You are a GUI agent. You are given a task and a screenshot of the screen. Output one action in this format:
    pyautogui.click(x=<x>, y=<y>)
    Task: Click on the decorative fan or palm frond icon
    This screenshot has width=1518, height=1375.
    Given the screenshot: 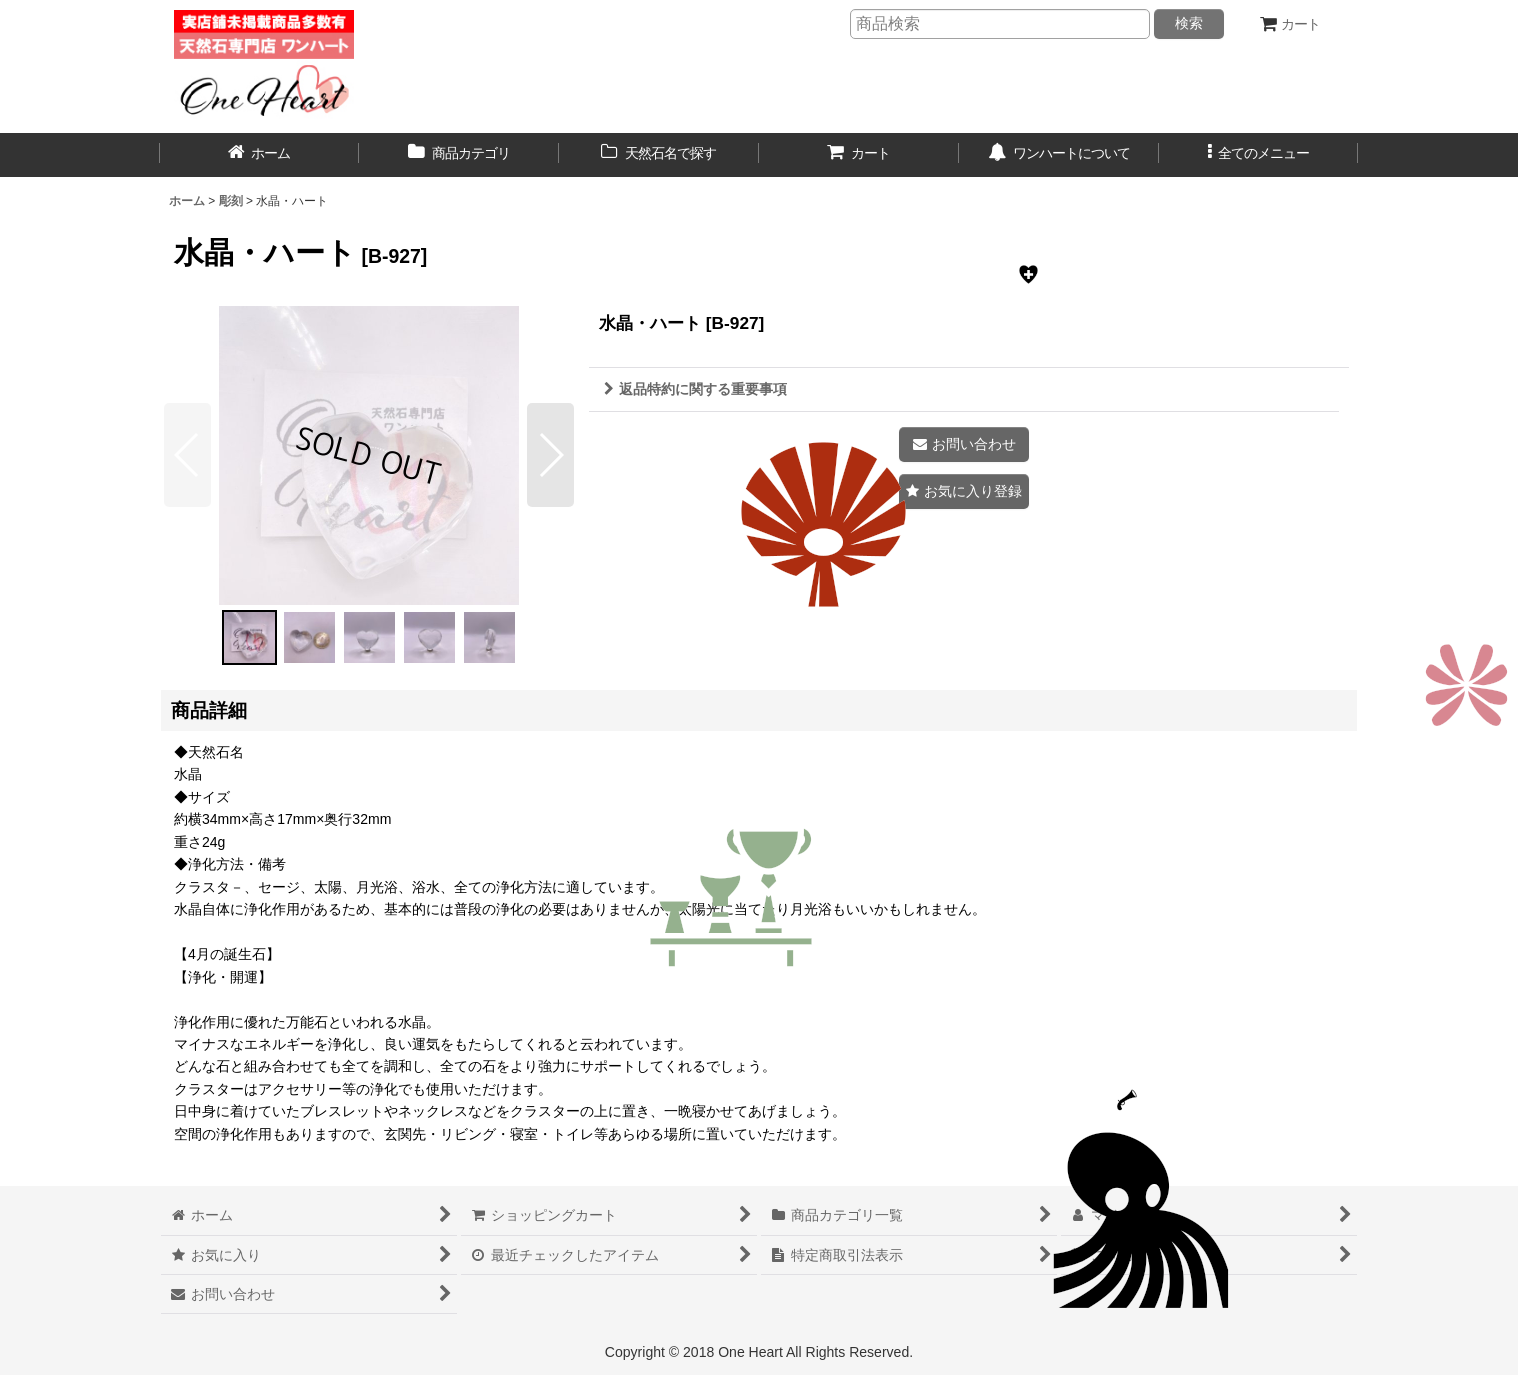 What is the action you would take?
    pyautogui.click(x=823, y=524)
    